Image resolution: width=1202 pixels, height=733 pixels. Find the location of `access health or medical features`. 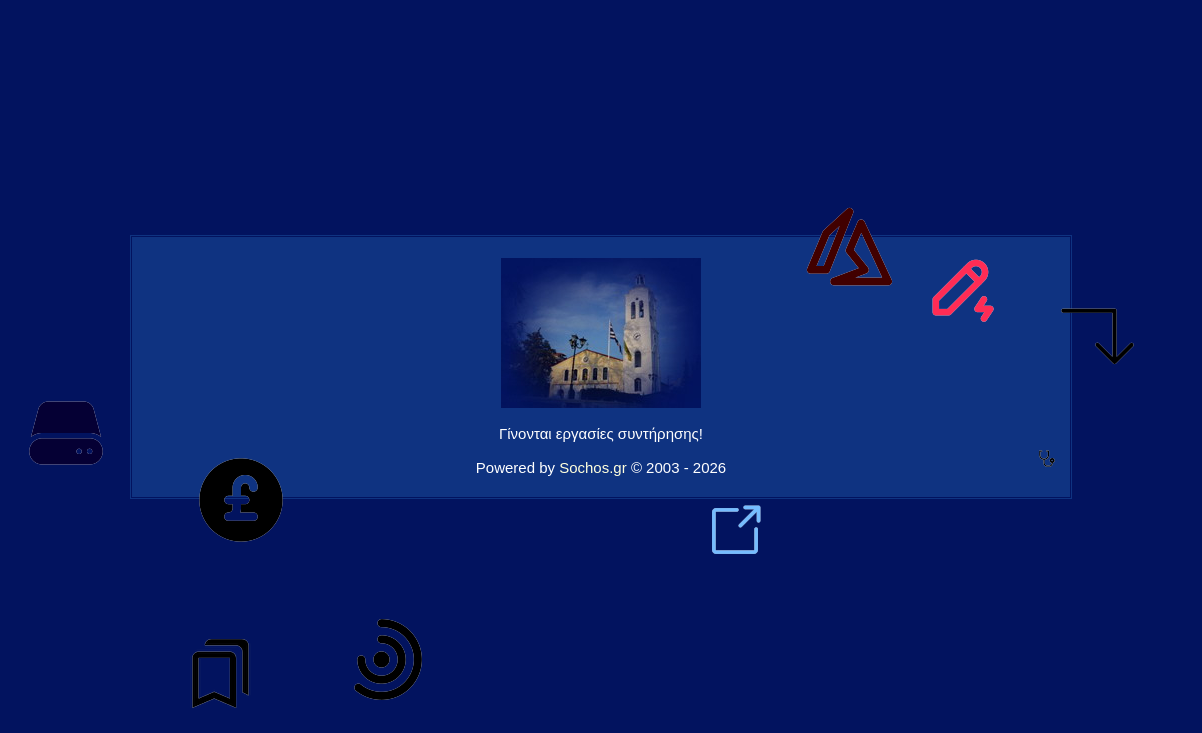

access health or medical features is located at coordinates (1046, 458).